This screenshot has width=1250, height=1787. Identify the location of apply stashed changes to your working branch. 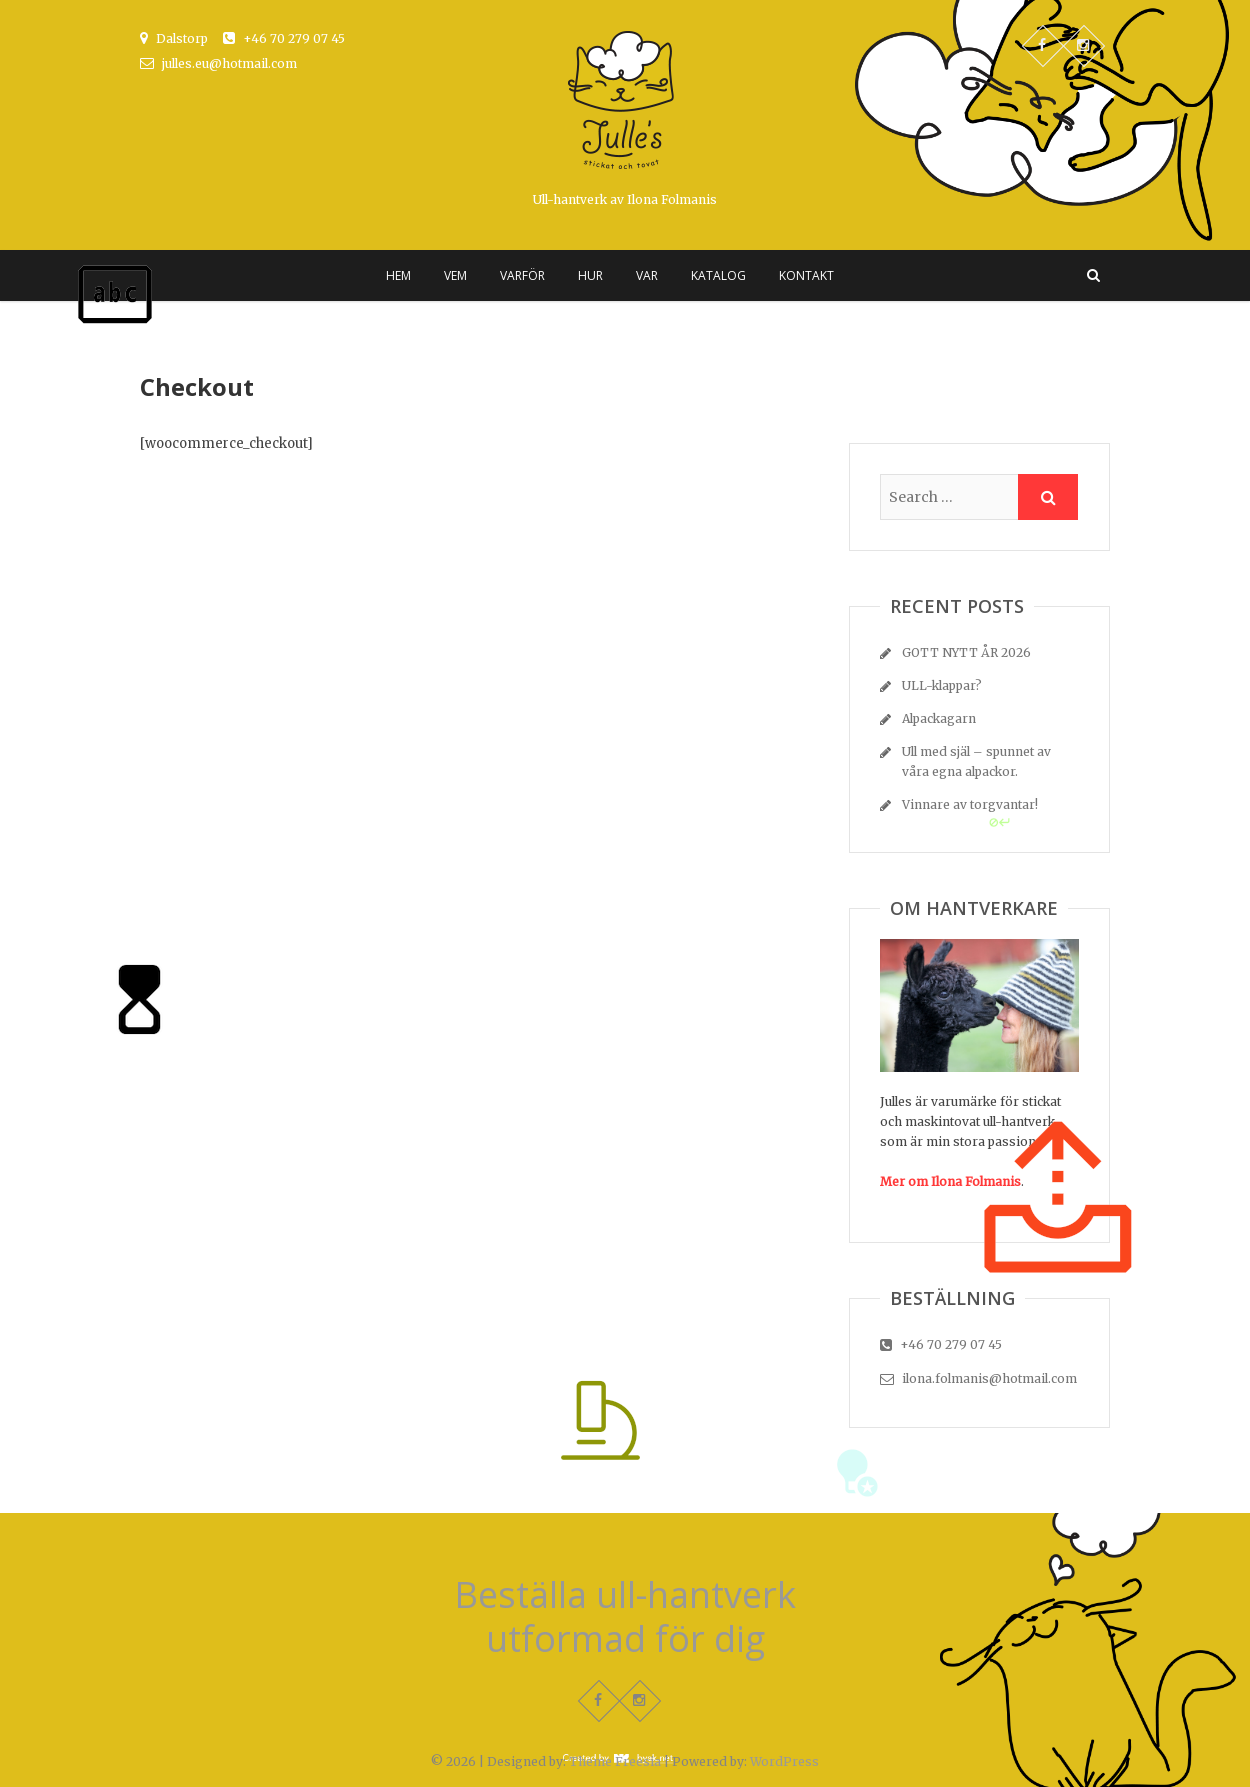
(1063, 1193).